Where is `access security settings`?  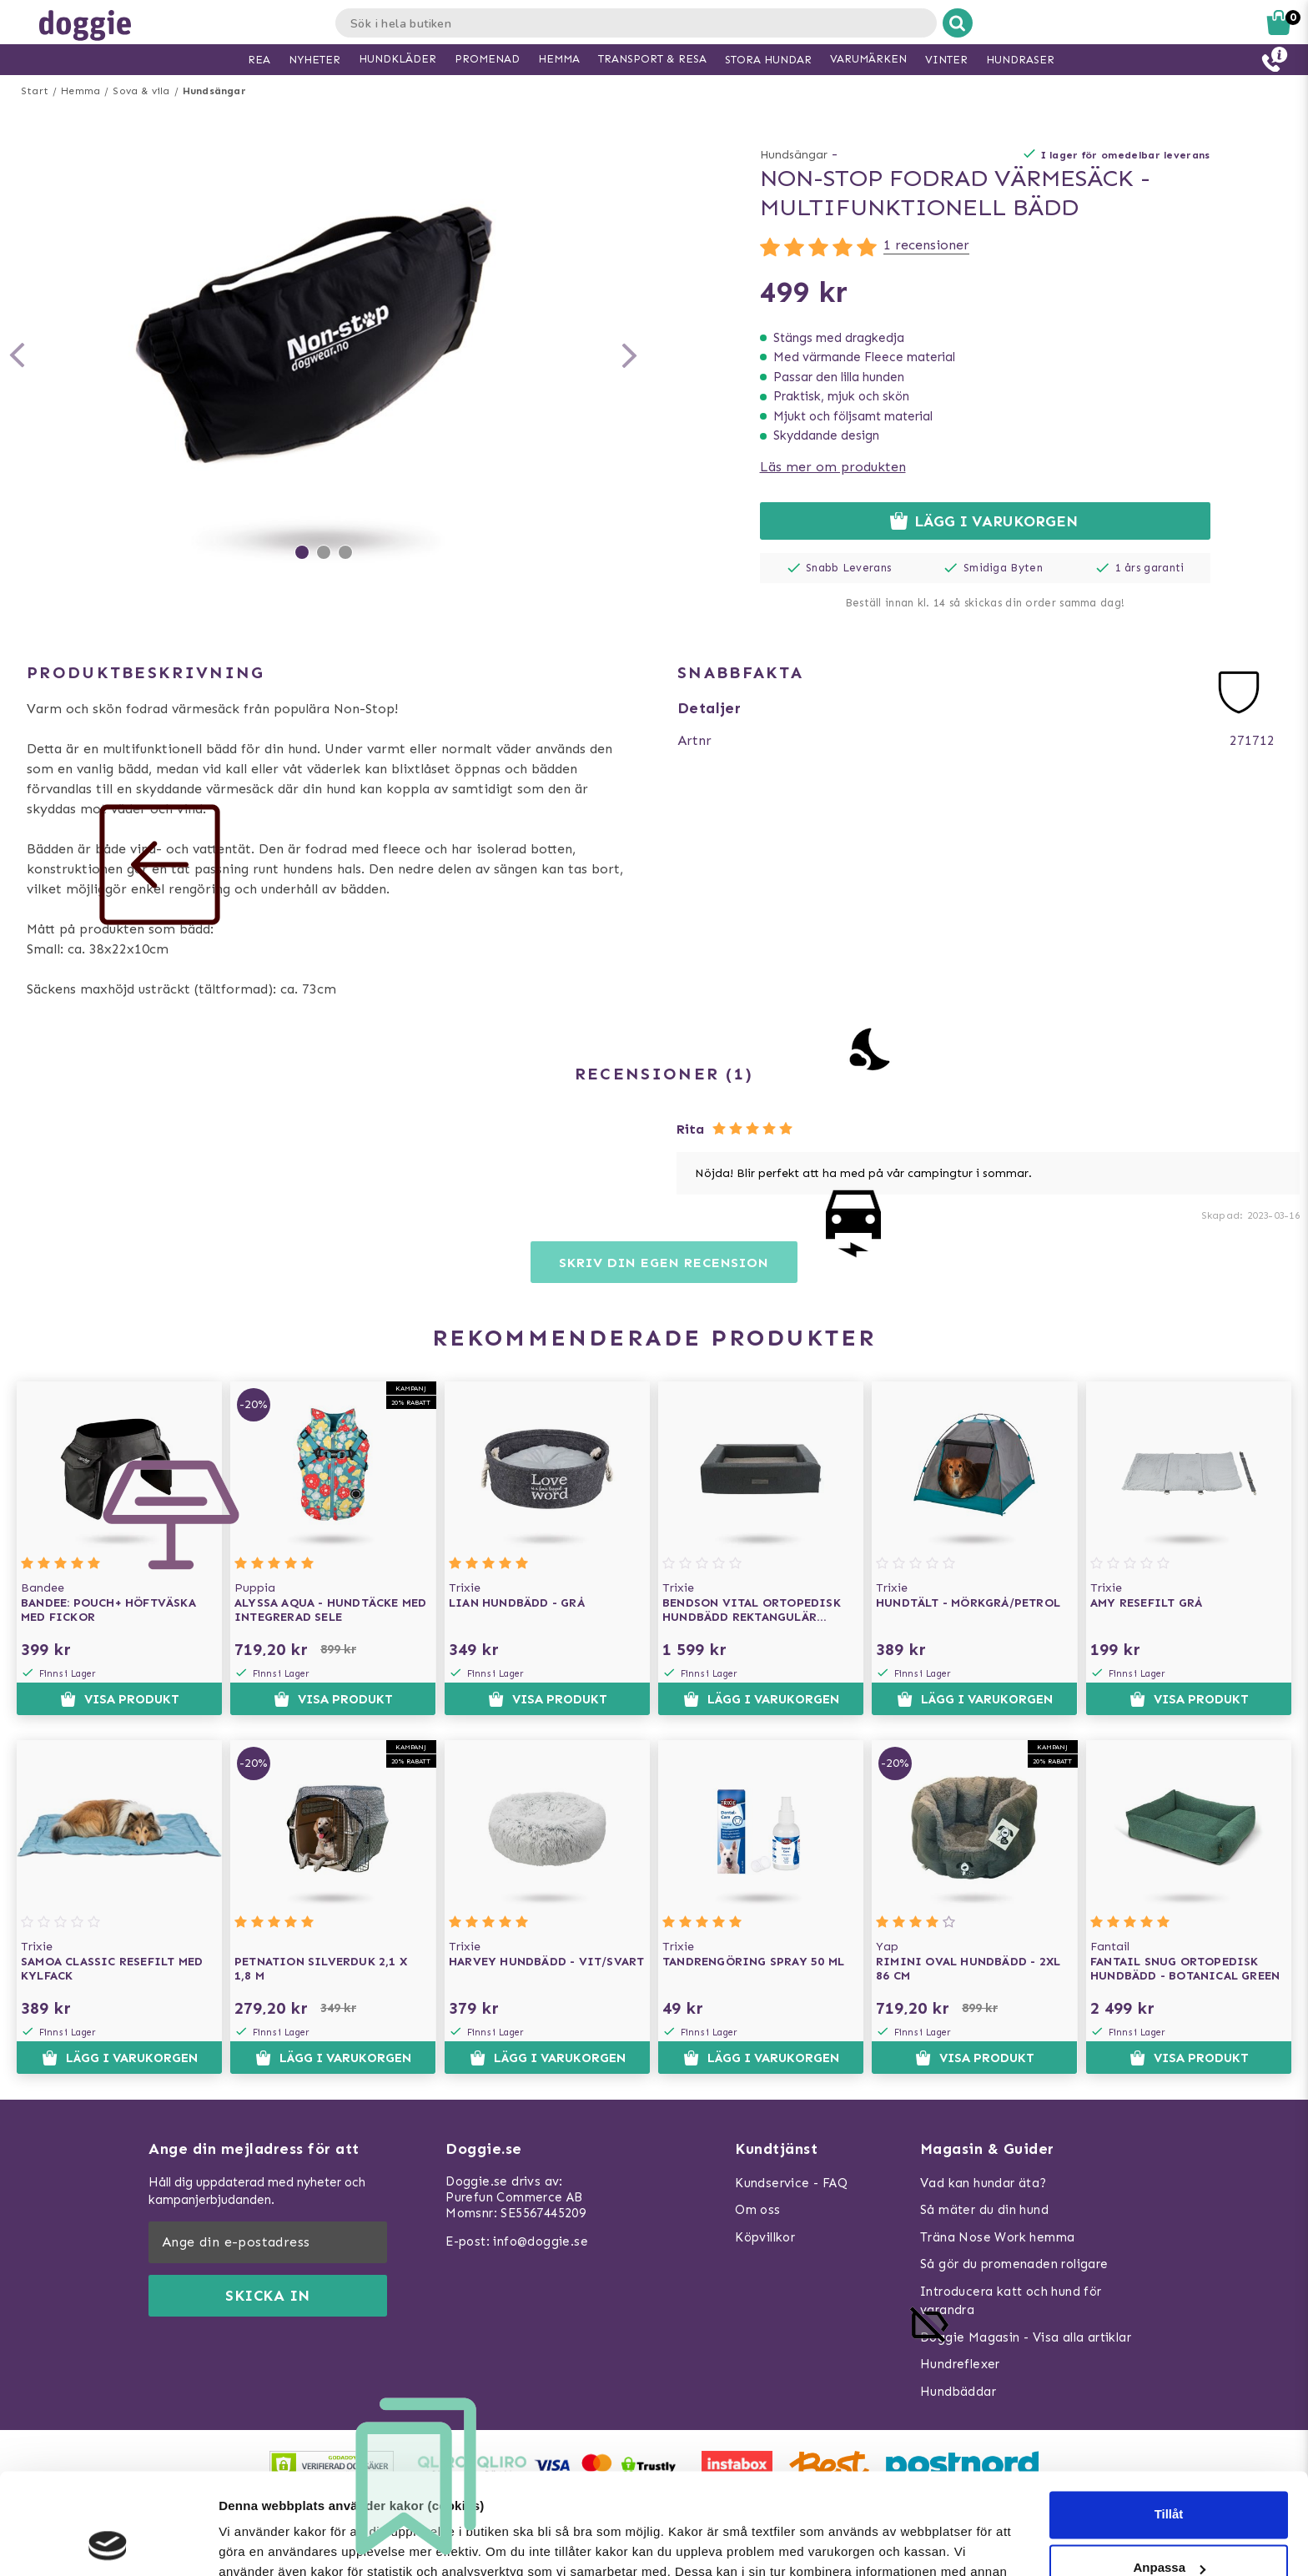 access security settings is located at coordinates (1239, 690).